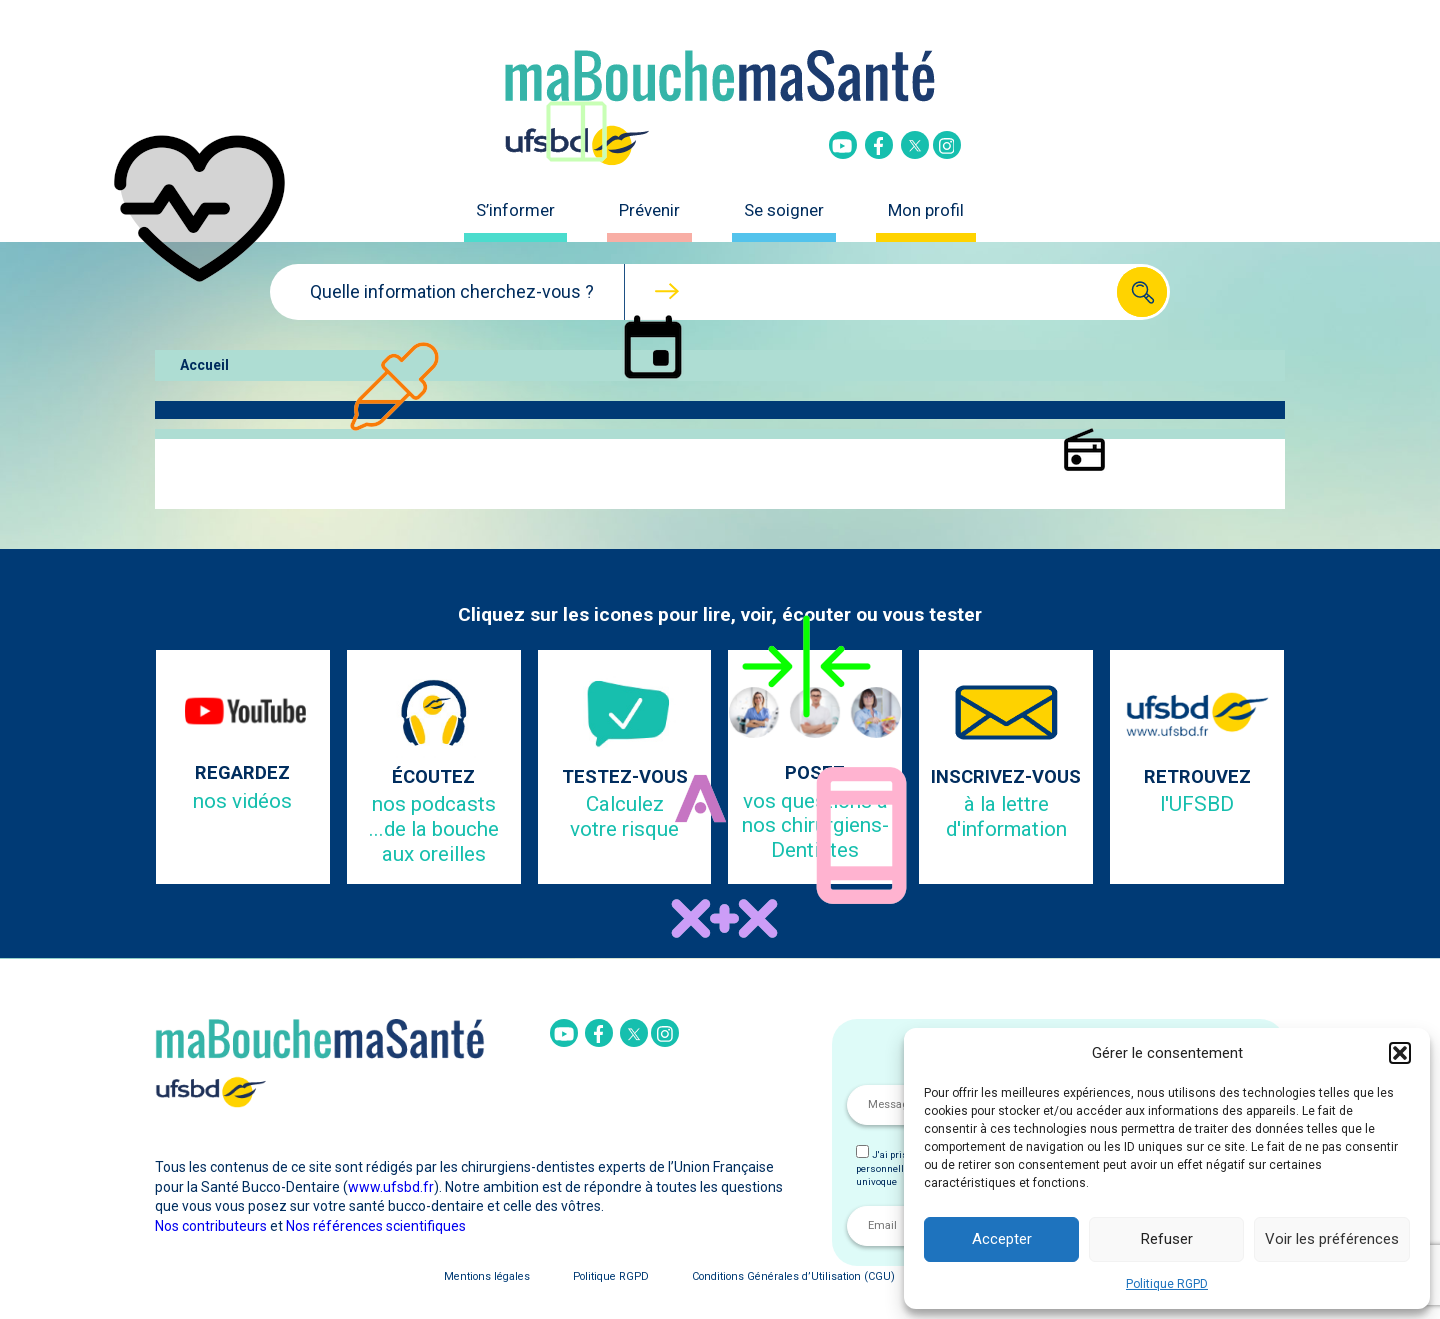  Describe the element at coordinates (394, 386) in the screenshot. I see `sample a color from the canvas` at that location.